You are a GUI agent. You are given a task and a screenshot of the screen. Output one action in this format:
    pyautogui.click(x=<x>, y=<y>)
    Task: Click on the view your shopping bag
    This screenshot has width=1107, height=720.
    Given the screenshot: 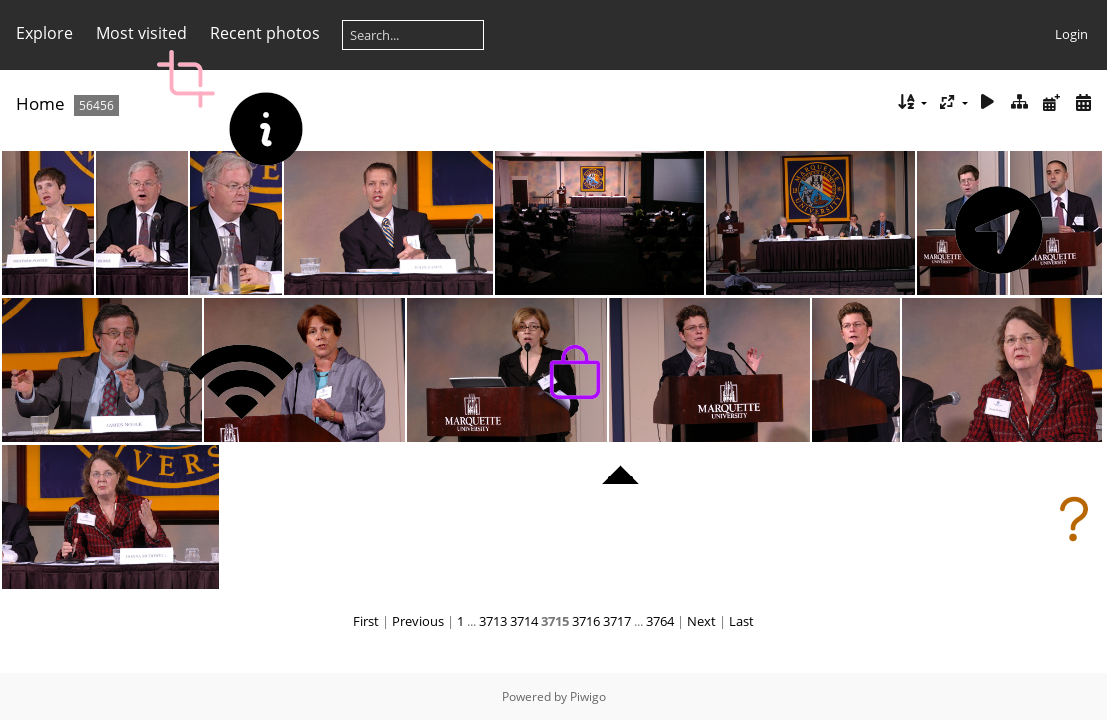 What is the action you would take?
    pyautogui.click(x=575, y=372)
    